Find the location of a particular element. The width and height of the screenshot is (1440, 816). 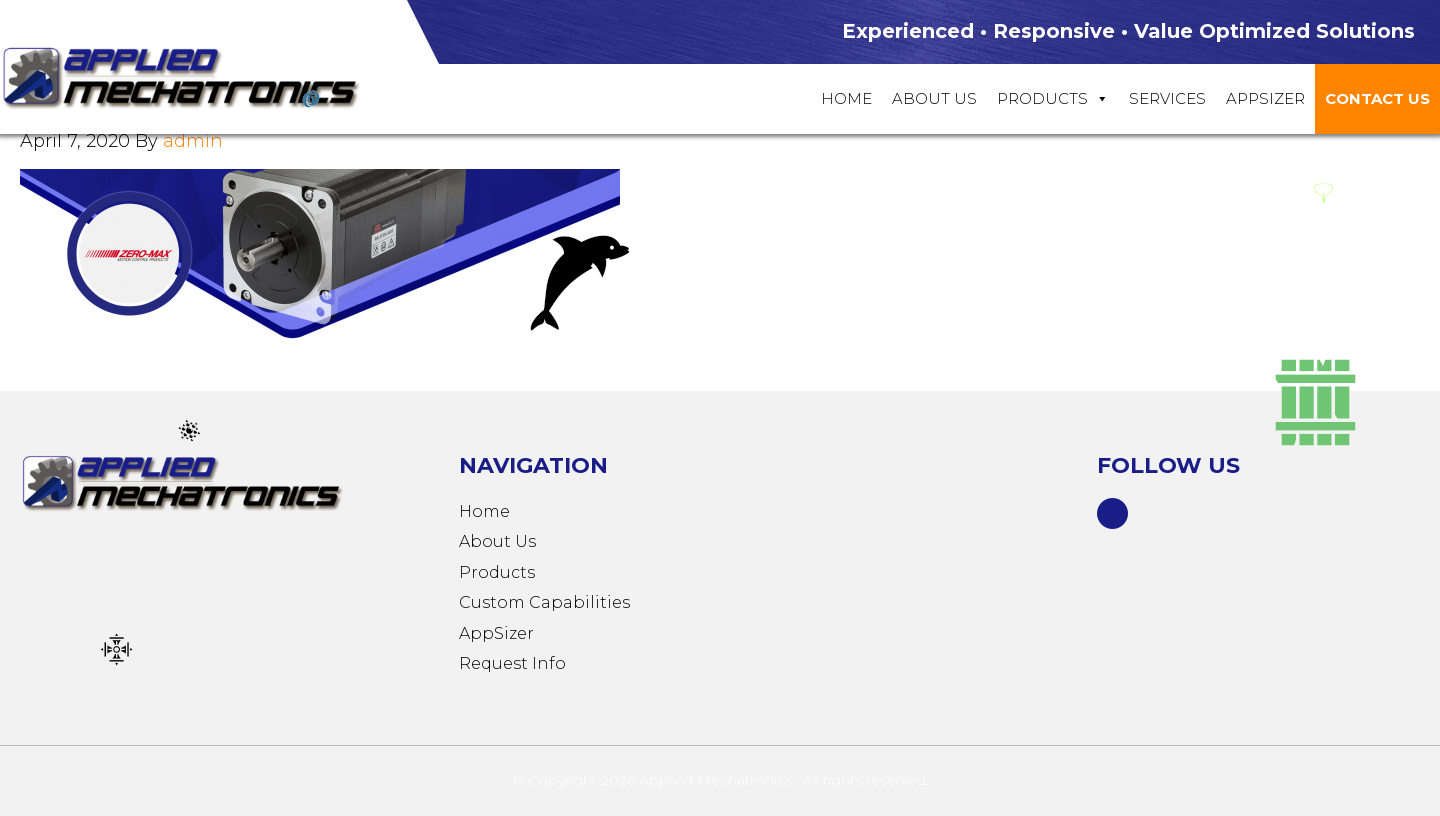

wood or lumber resources in inventory is located at coordinates (1315, 402).